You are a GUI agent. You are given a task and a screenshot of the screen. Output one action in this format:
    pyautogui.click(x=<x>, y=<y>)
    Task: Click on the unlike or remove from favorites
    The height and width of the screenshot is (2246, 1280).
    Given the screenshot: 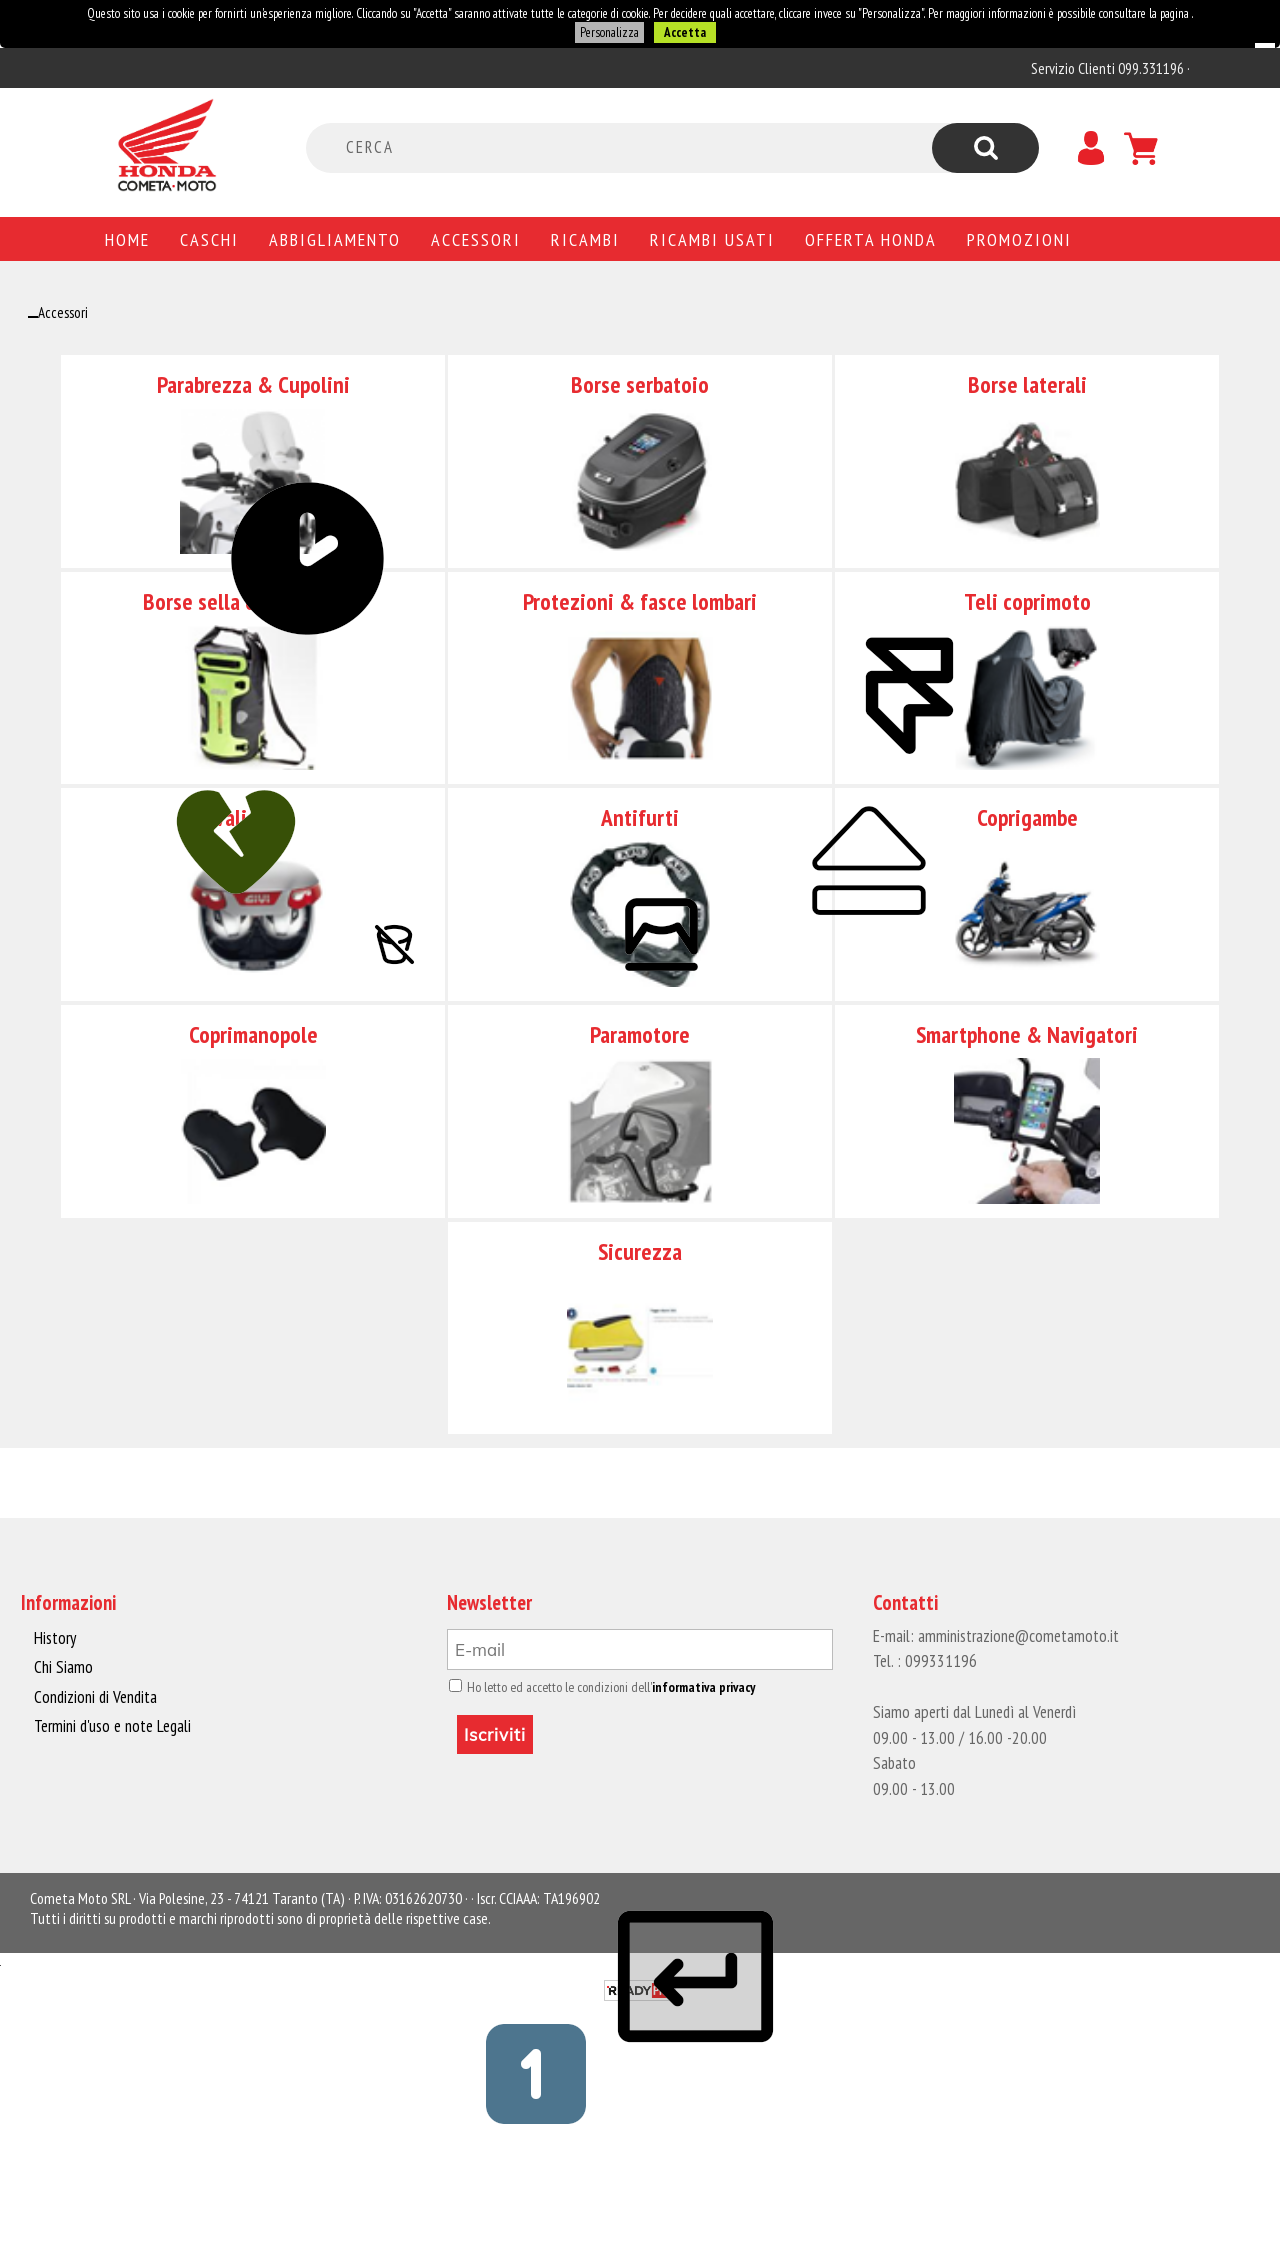 What is the action you would take?
    pyautogui.click(x=236, y=842)
    